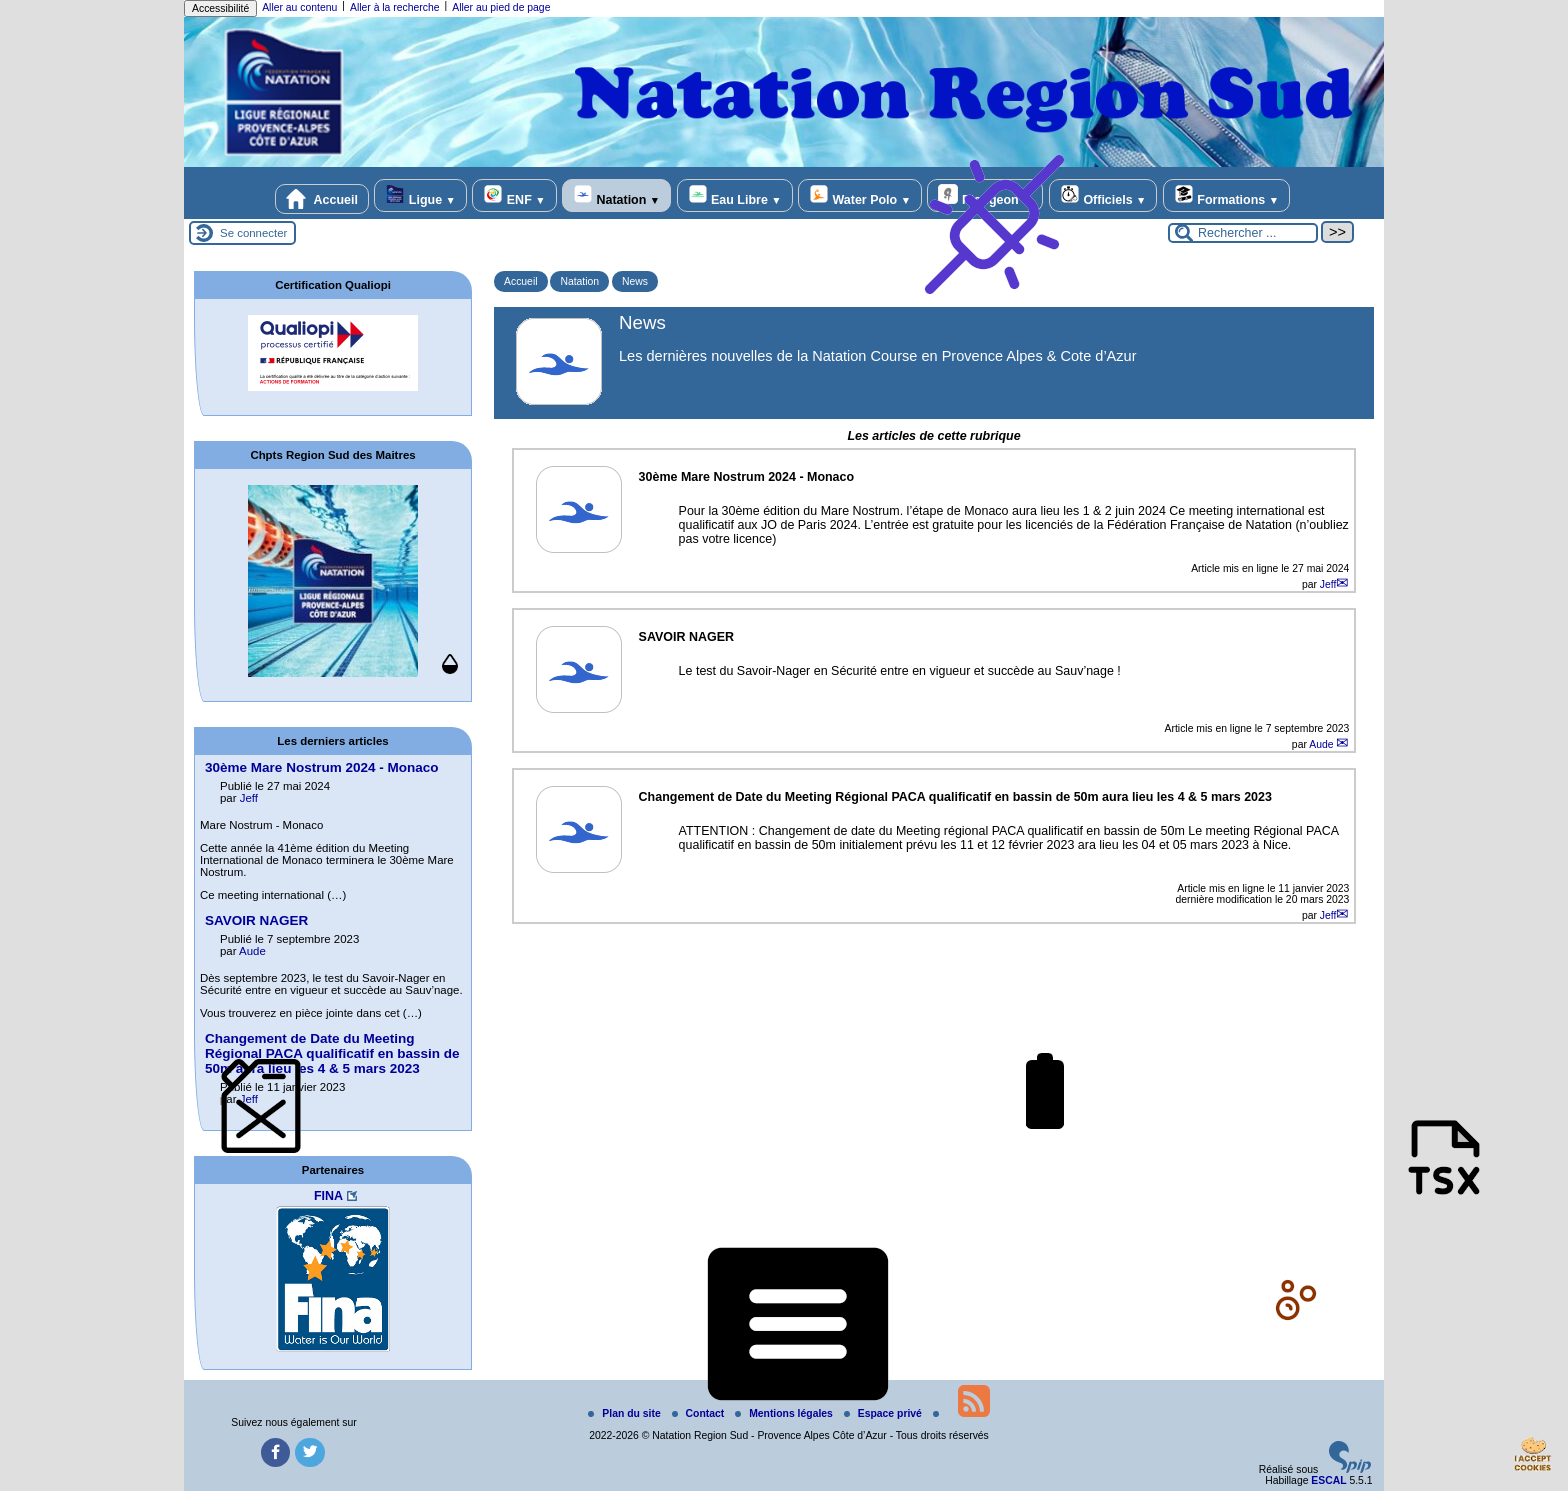 The height and width of the screenshot is (1491, 1568). I want to click on indicates battery is fully charged, so click(1045, 1091).